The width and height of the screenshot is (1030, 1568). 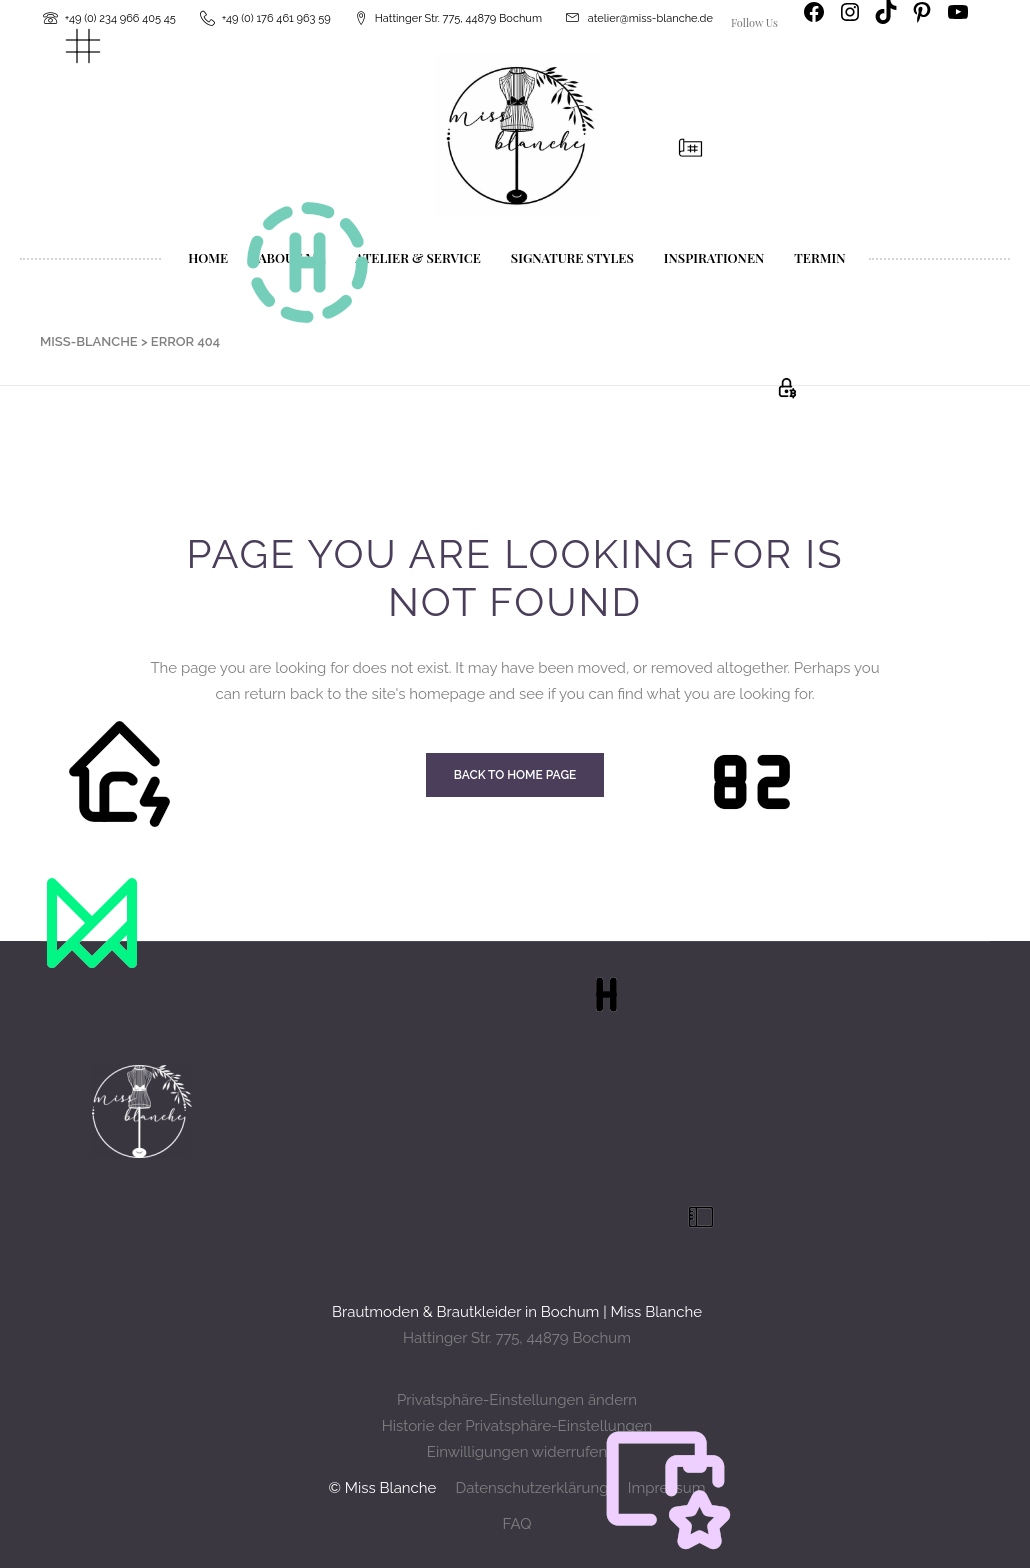 I want to click on add or view hashtags, so click(x=83, y=46).